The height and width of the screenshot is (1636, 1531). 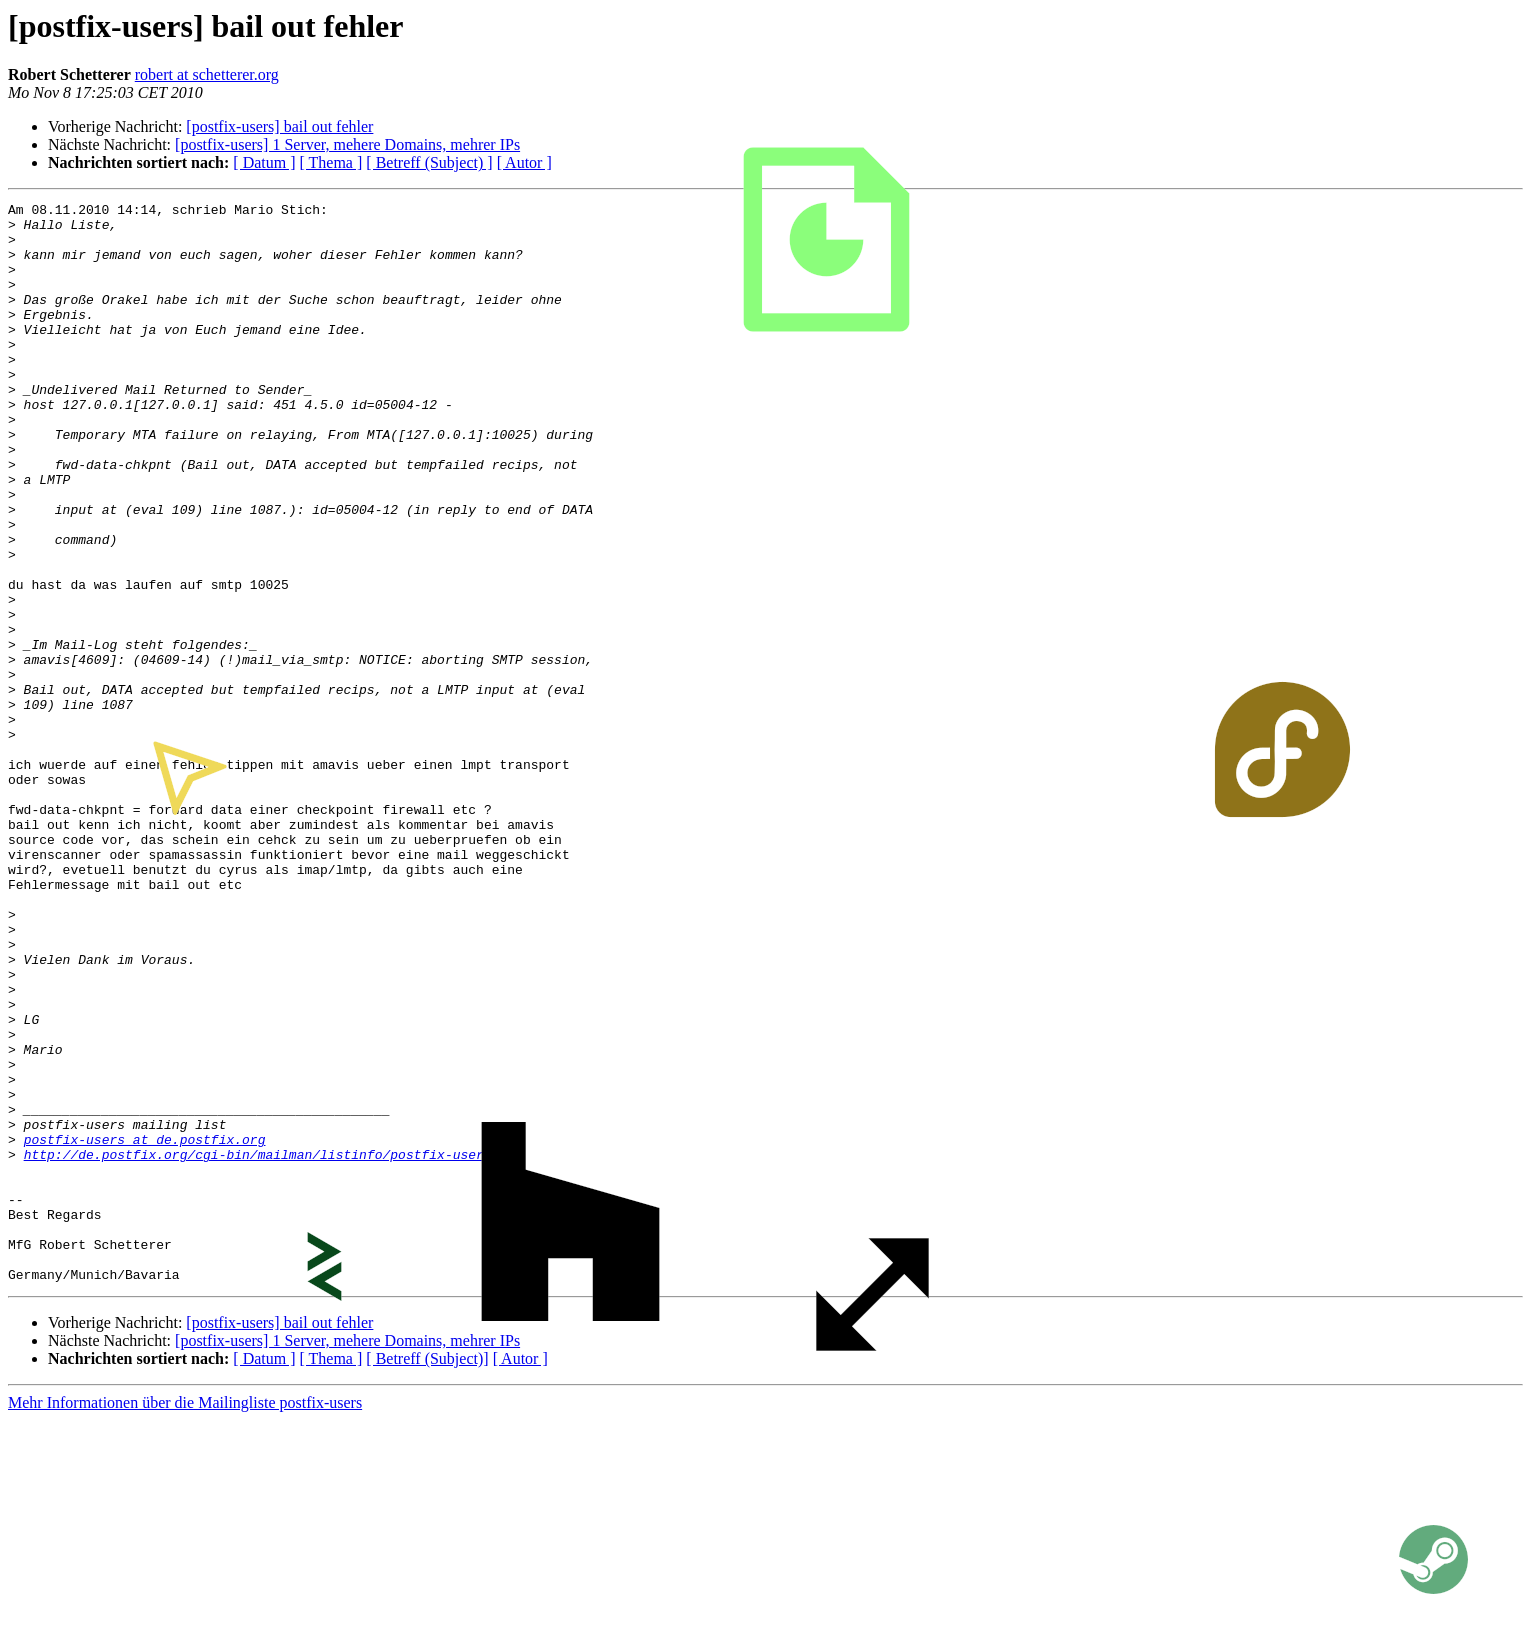 I want to click on playcanvas game engine logo, so click(x=324, y=1266).